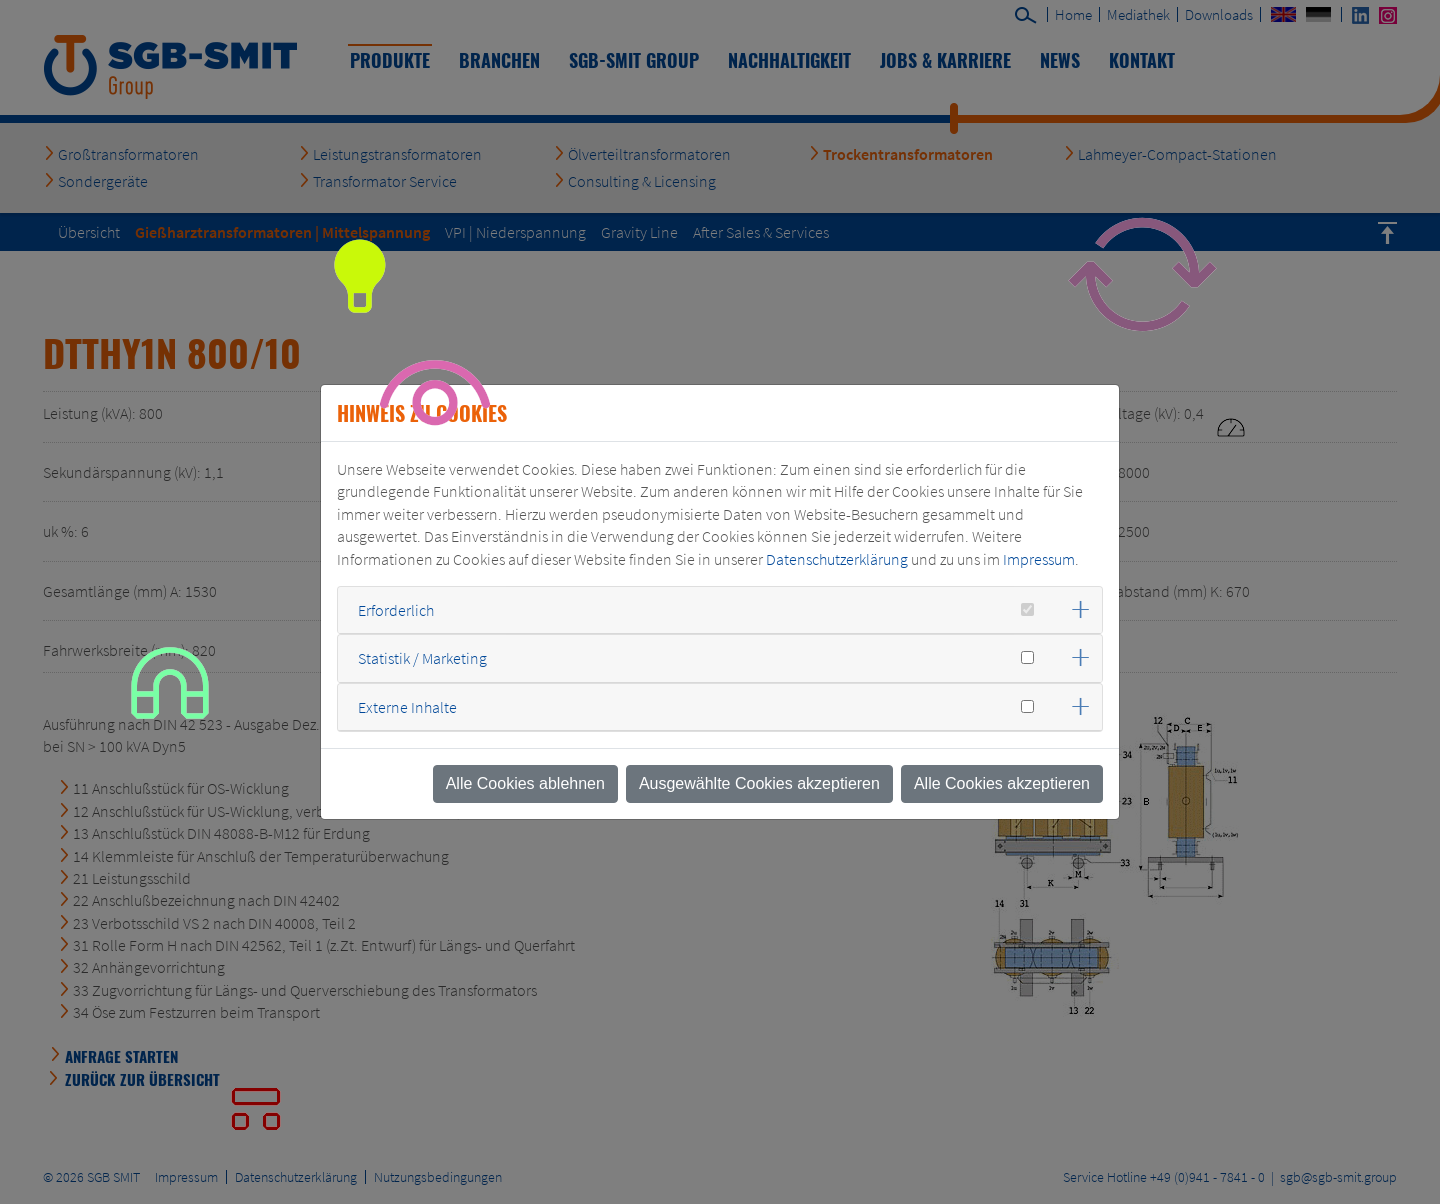  I want to click on toggle magnetic snapping for alignment, so click(170, 683).